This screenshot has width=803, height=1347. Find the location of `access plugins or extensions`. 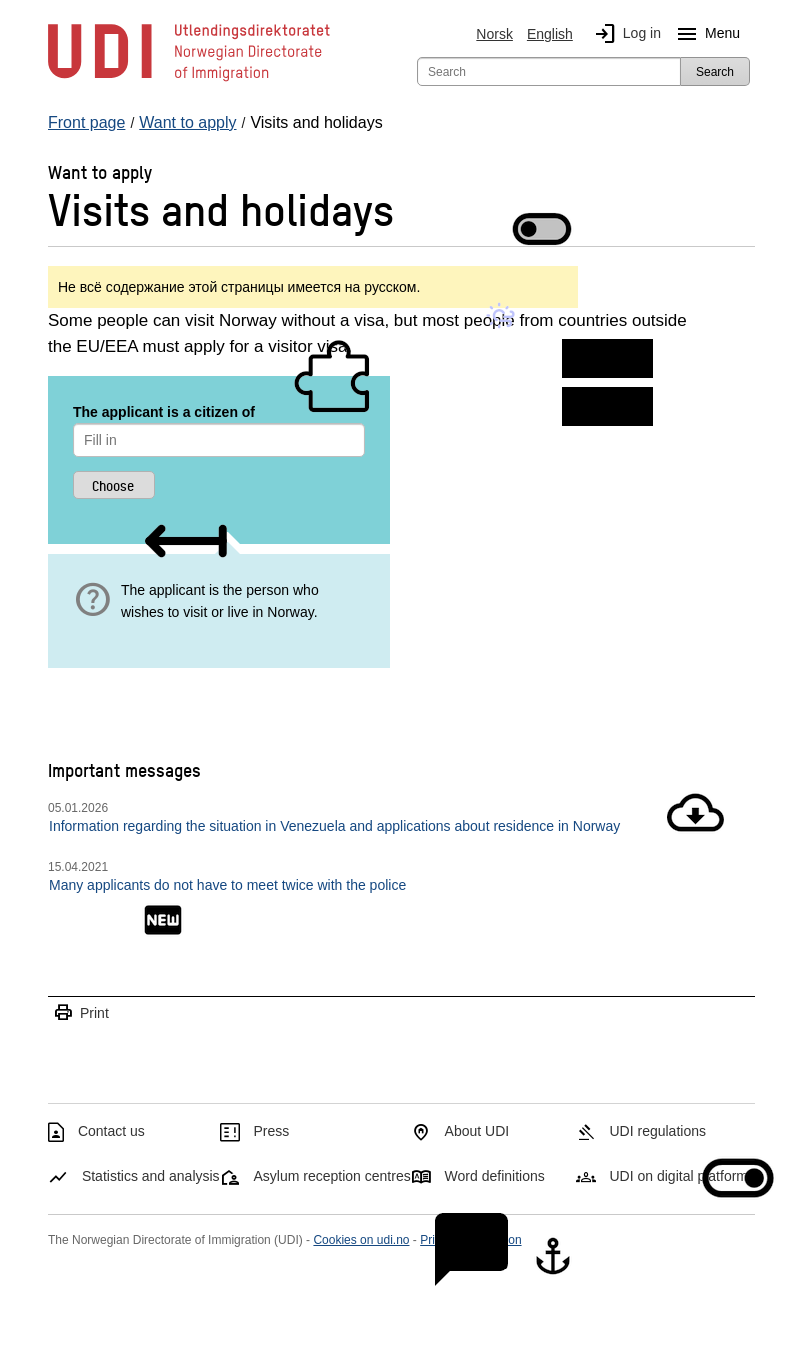

access plugins or extensions is located at coordinates (336, 379).